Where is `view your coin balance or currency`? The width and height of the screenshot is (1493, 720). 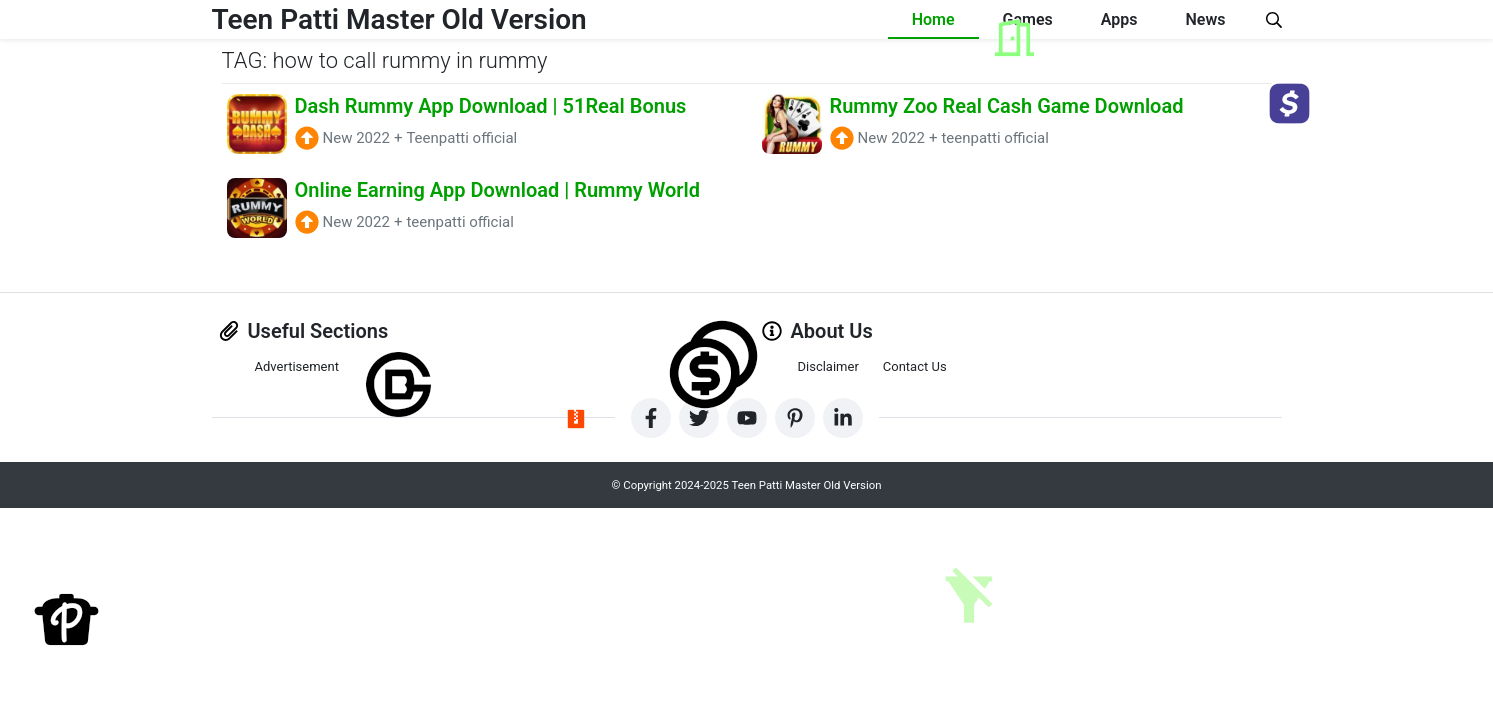 view your coin balance or currency is located at coordinates (713, 364).